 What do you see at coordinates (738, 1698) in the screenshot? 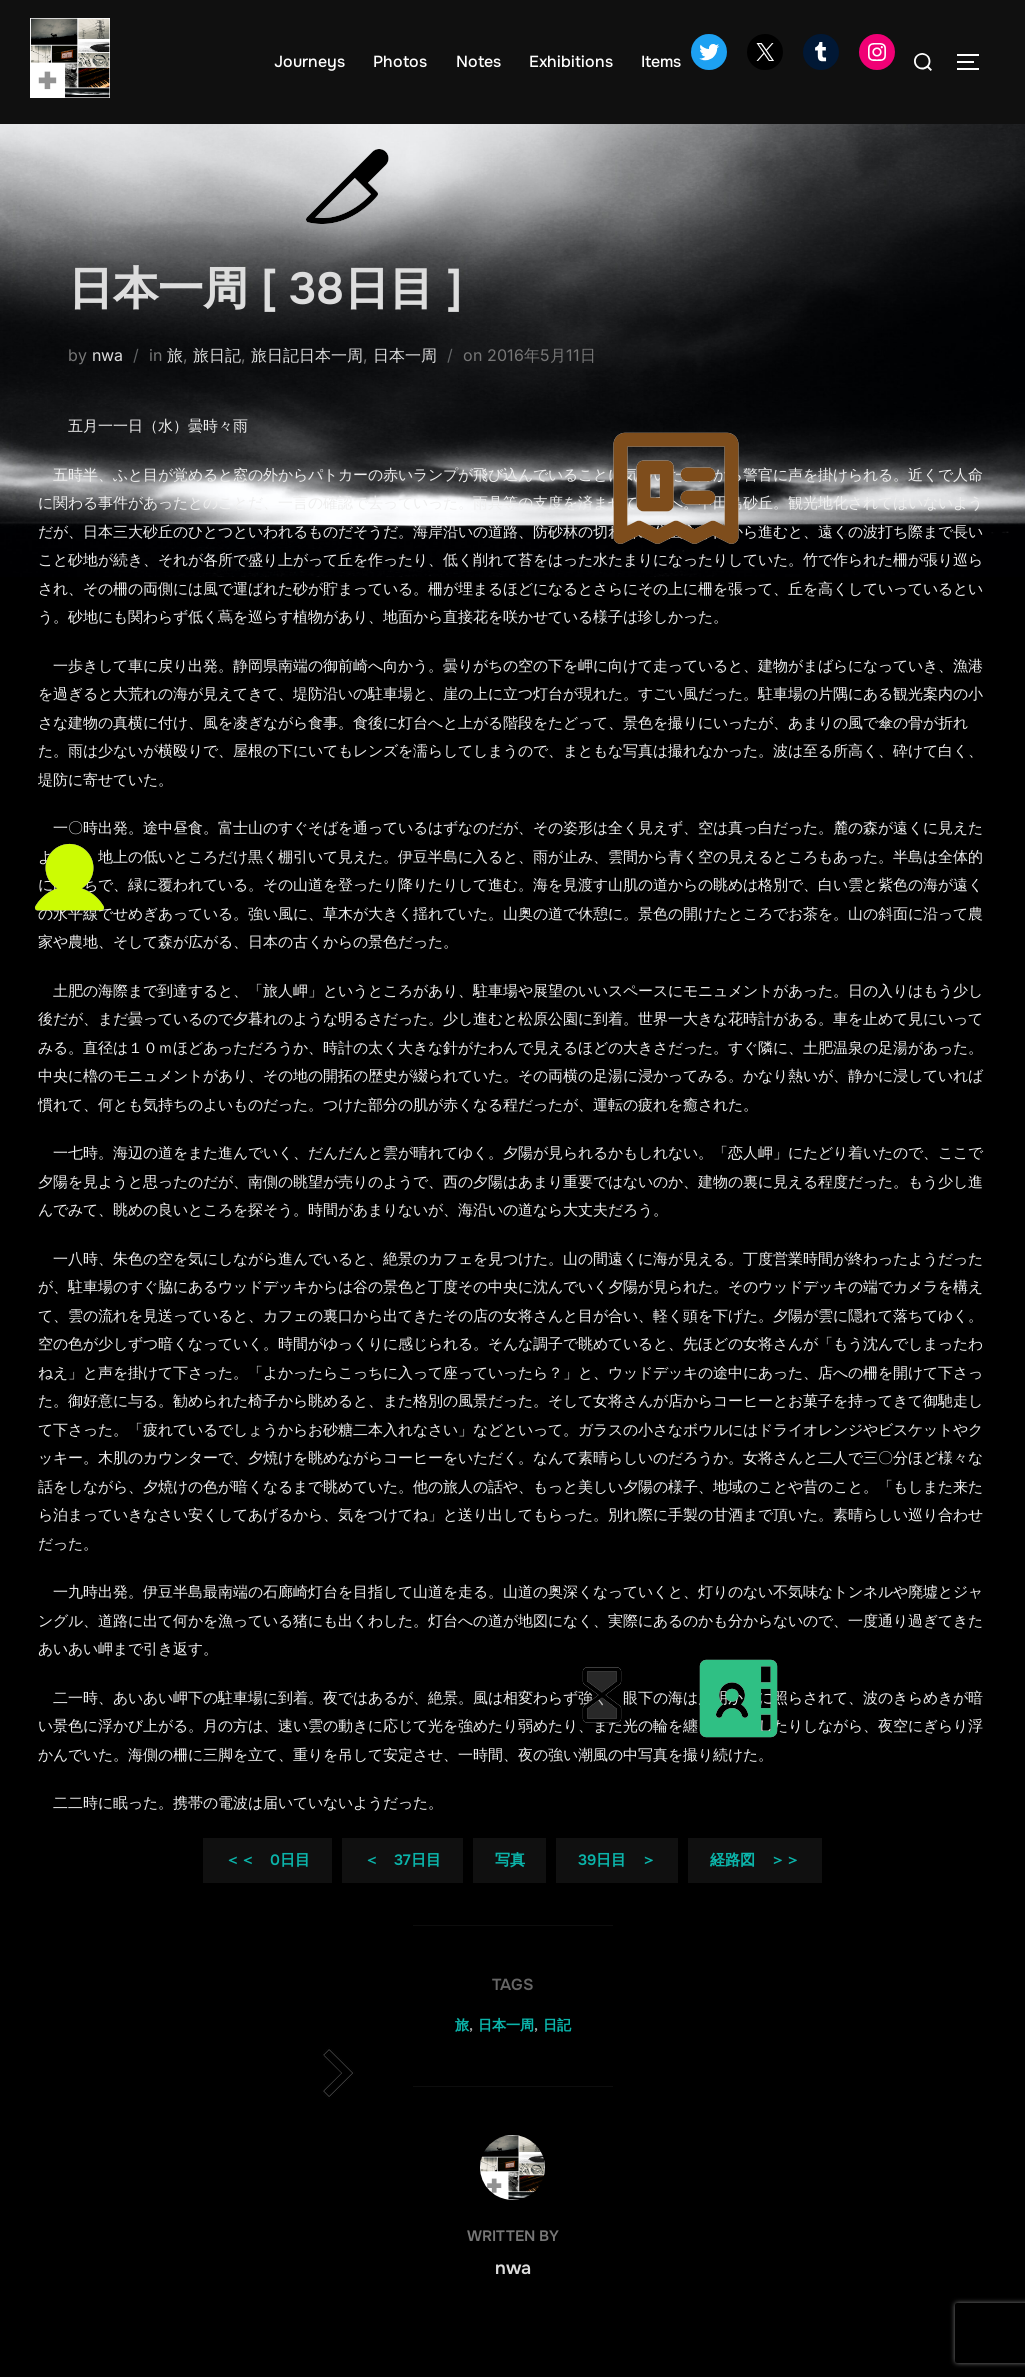
I see `open contacts or address book` at bounding box center [738, 1698].